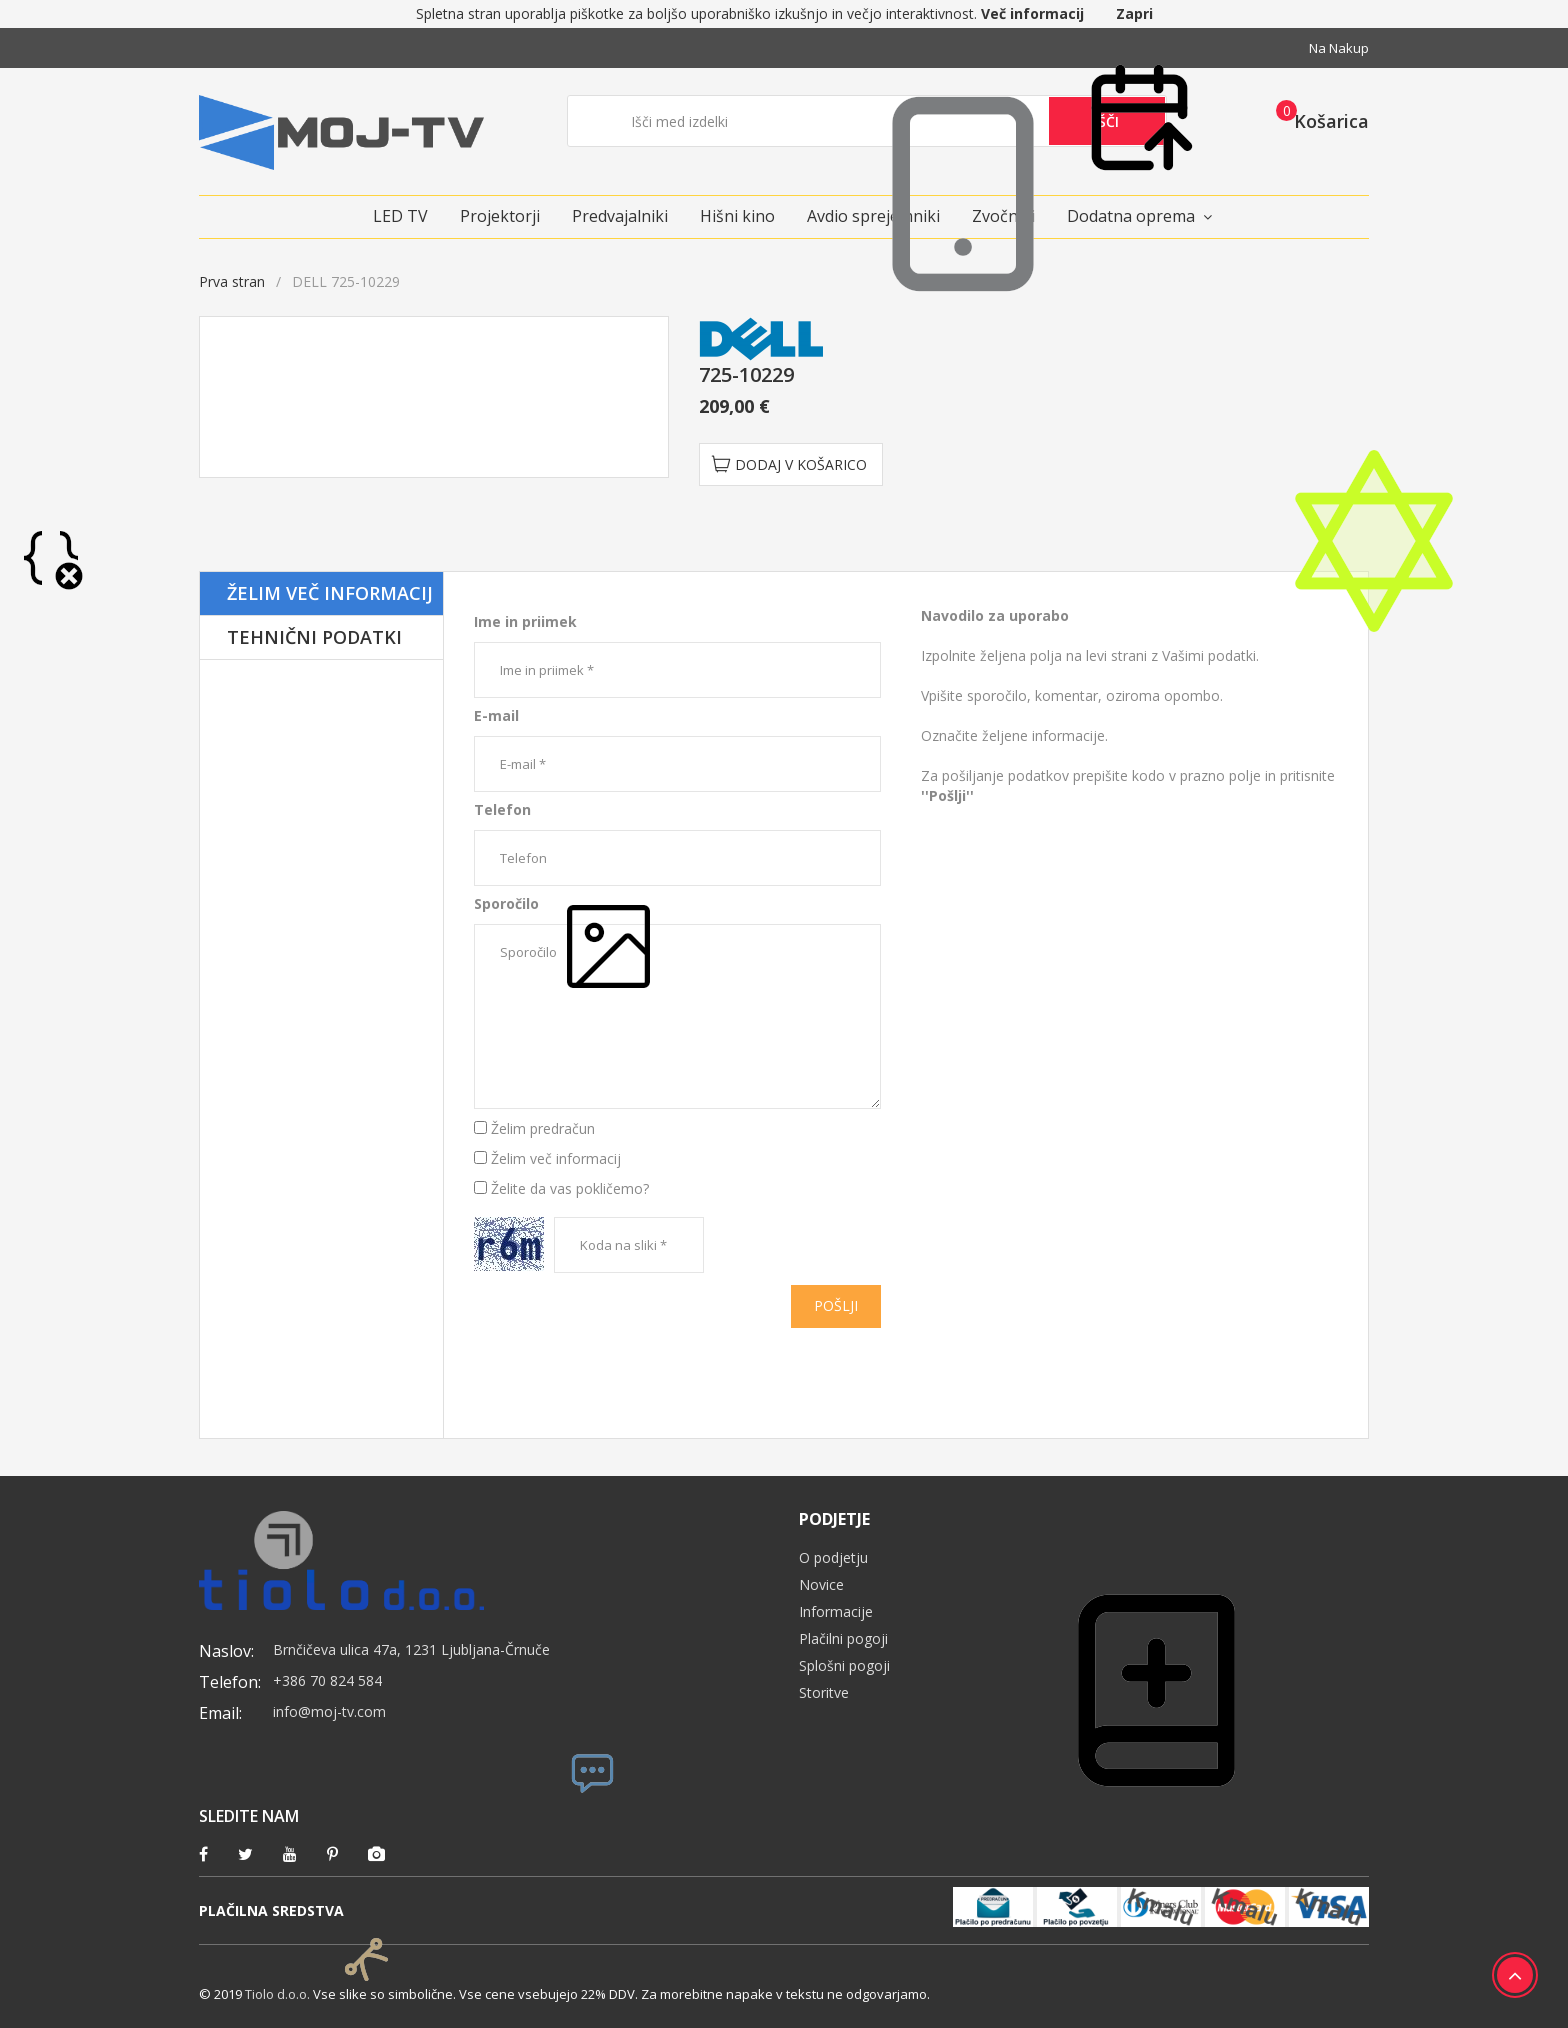 The image size is (1568, 2028). What do you see at coordinates (963, 194) in the screenshot?
I see `access mobile device settings` at bounding box center [963, 194].